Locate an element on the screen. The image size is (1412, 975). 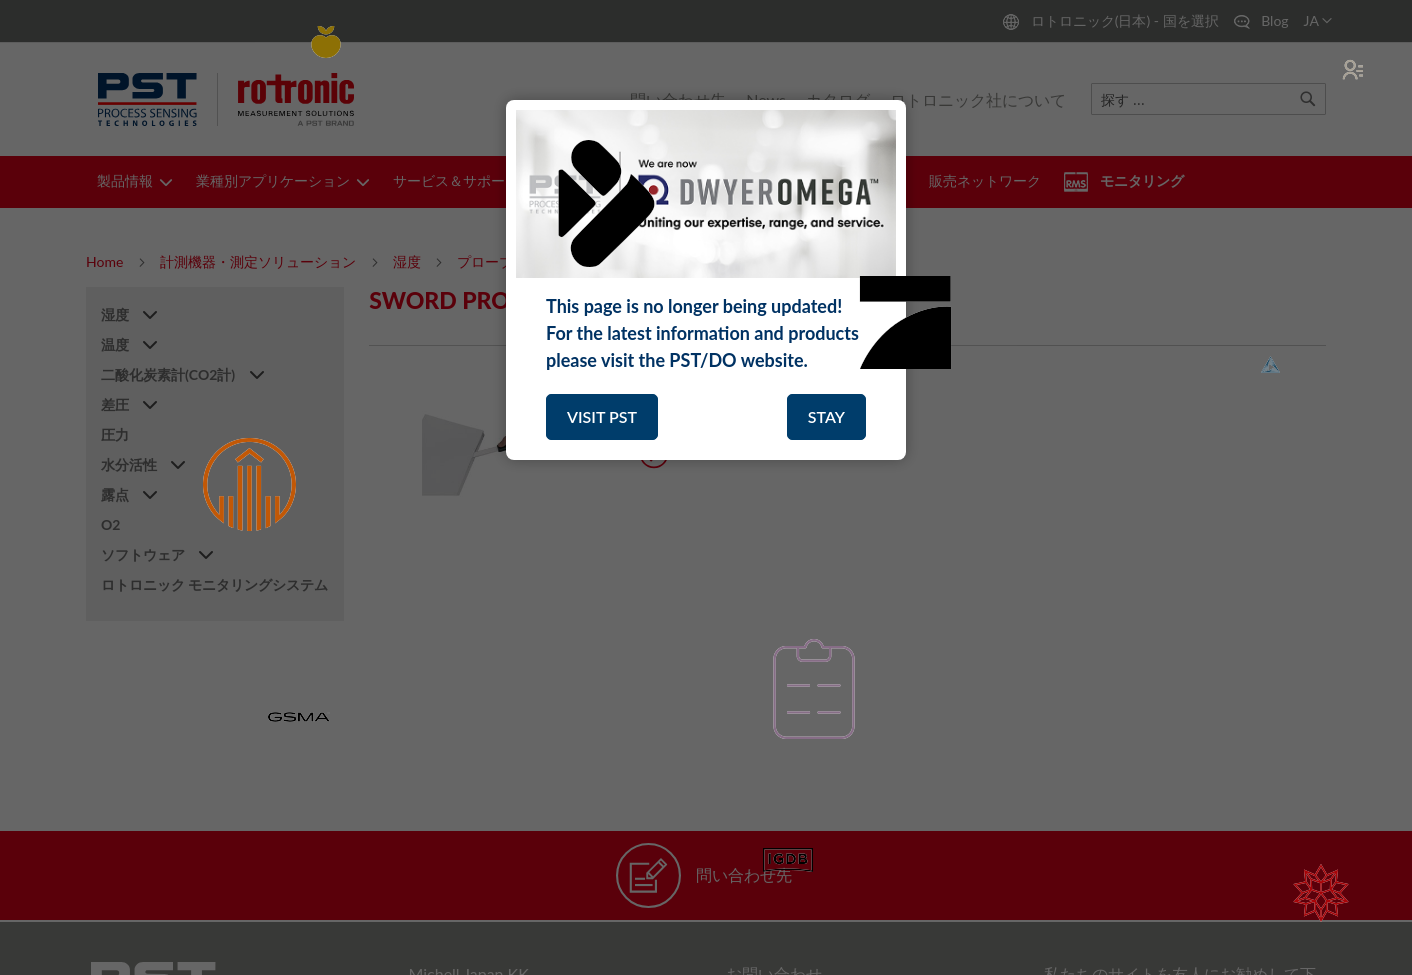
GSMA organization logo is located at coordinates (299, 717).